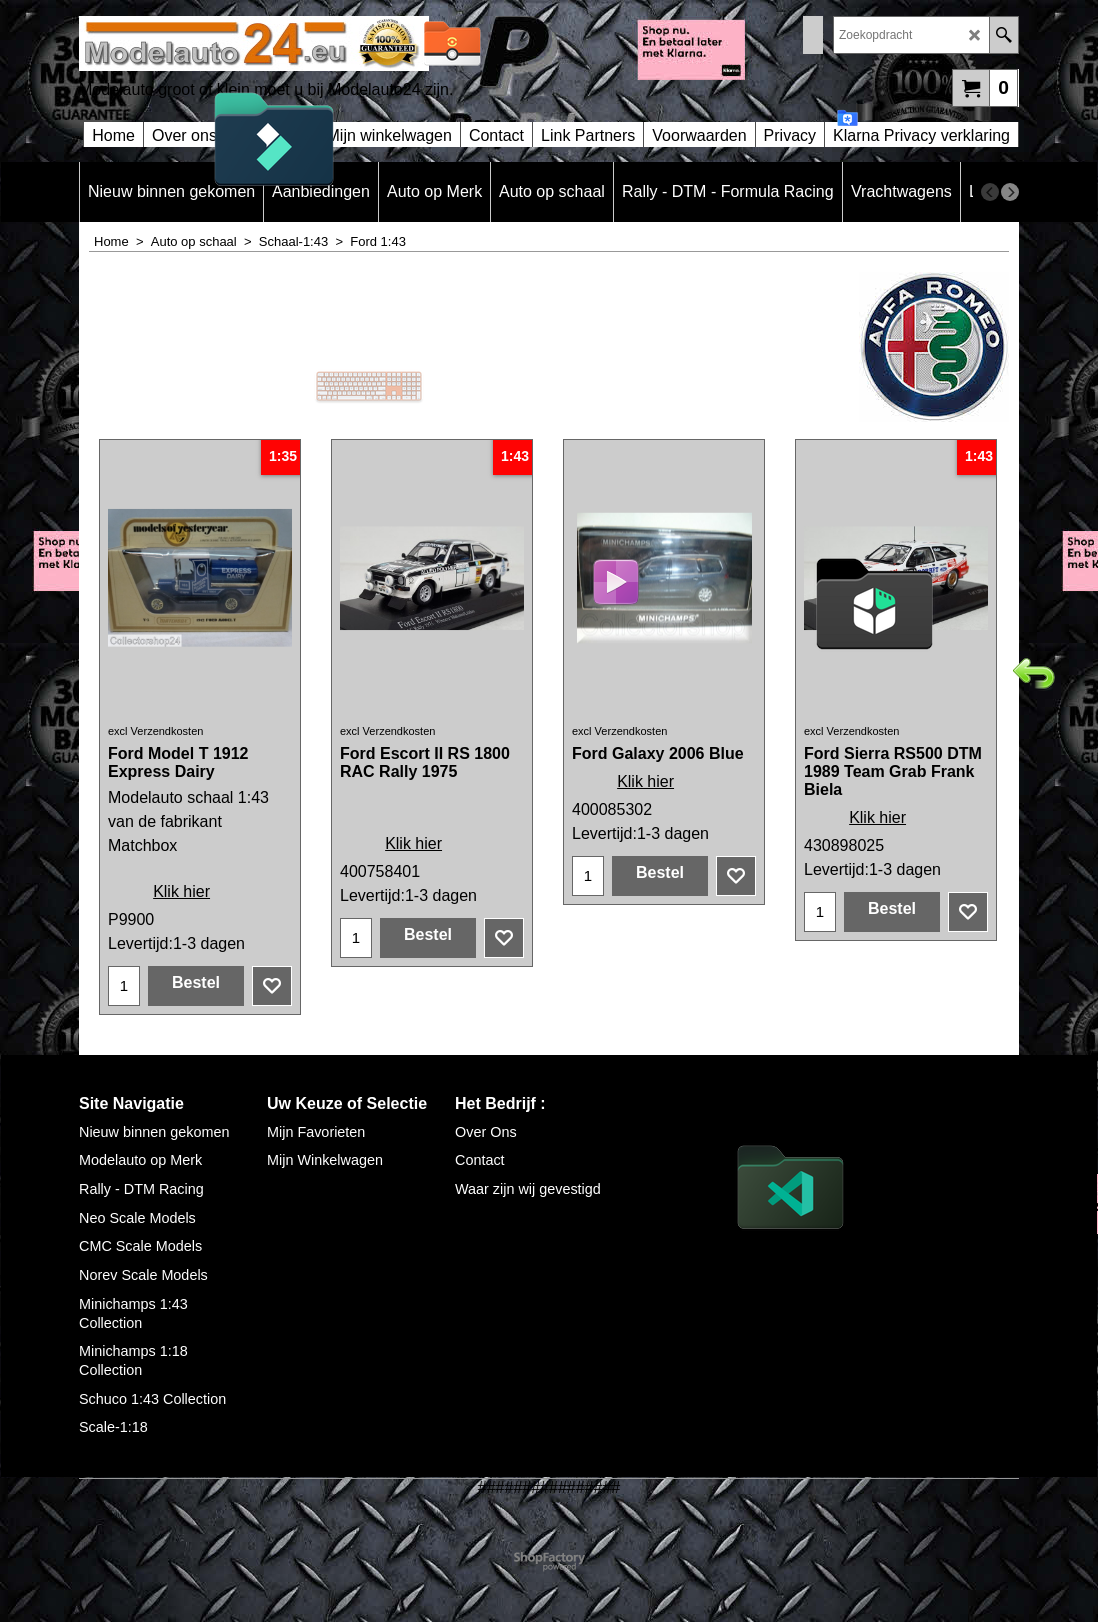  I want to click on open wondershare filmstock assets folder, so click(874, 607).